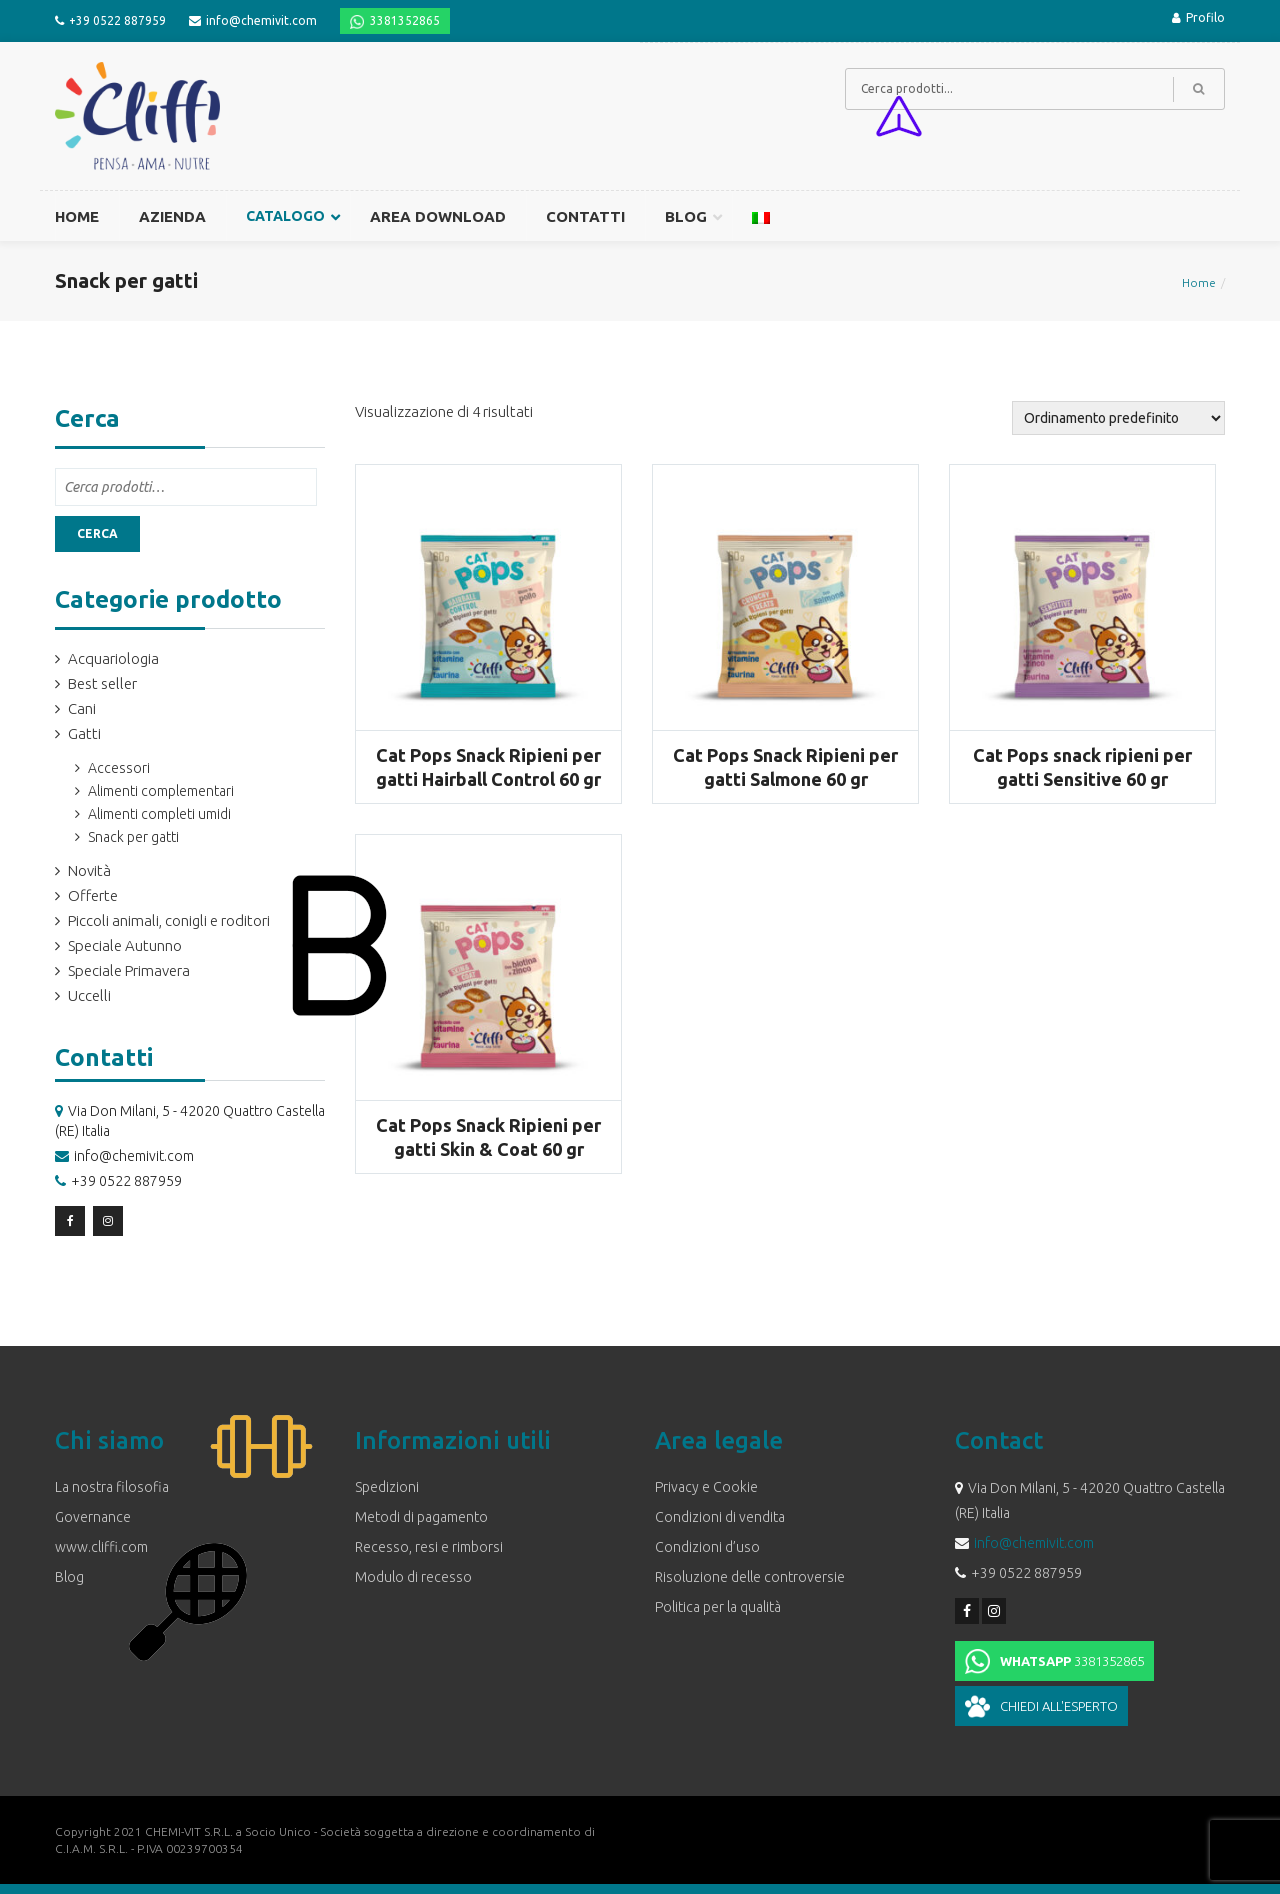 The image size is (1280, 1894). Describe the element at coordinates (186, 1604) in the screenshot. I see `access tennis or racquet sports features` at that location.